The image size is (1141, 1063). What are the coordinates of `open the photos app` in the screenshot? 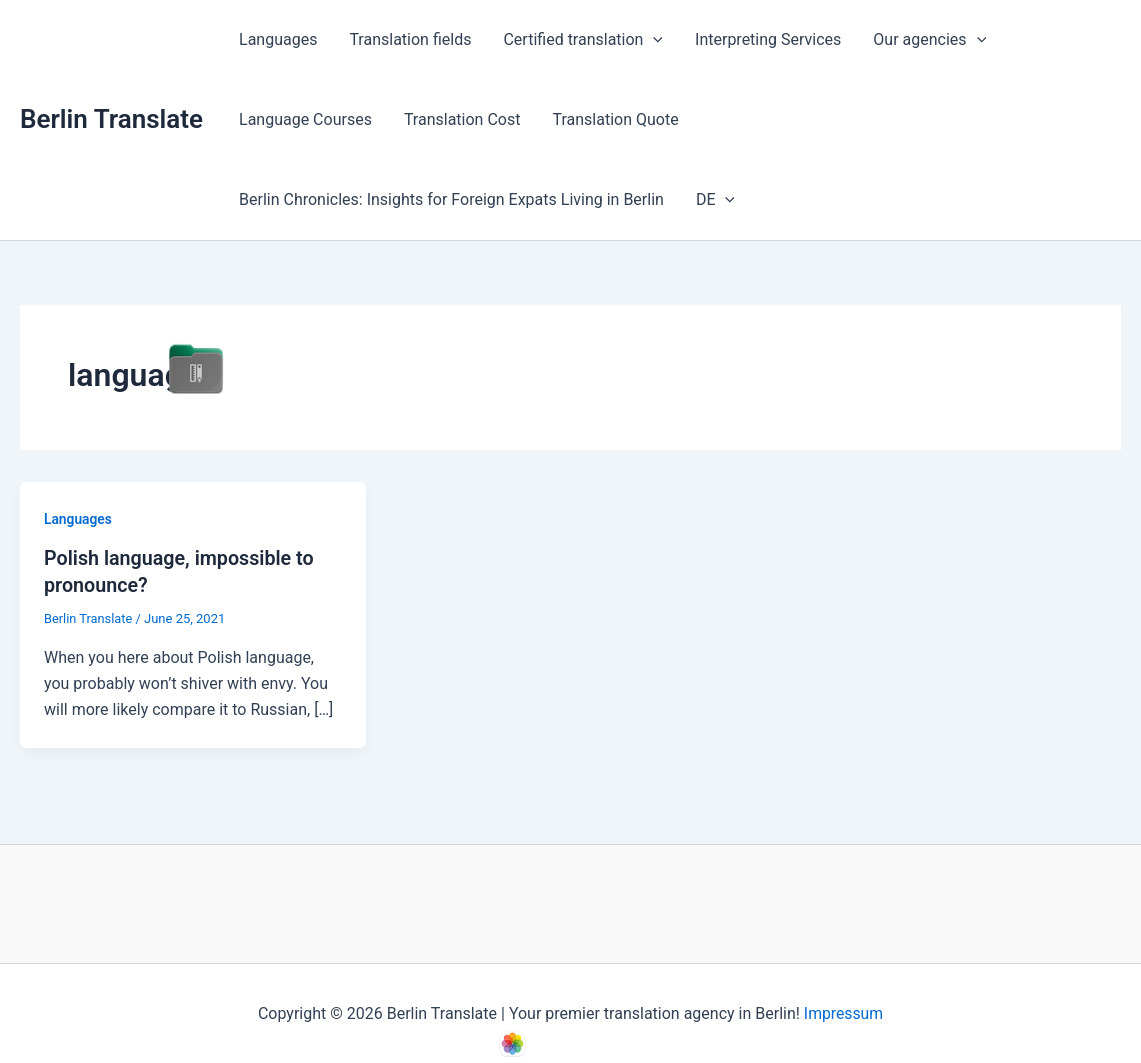 It's located at (512, 1043).